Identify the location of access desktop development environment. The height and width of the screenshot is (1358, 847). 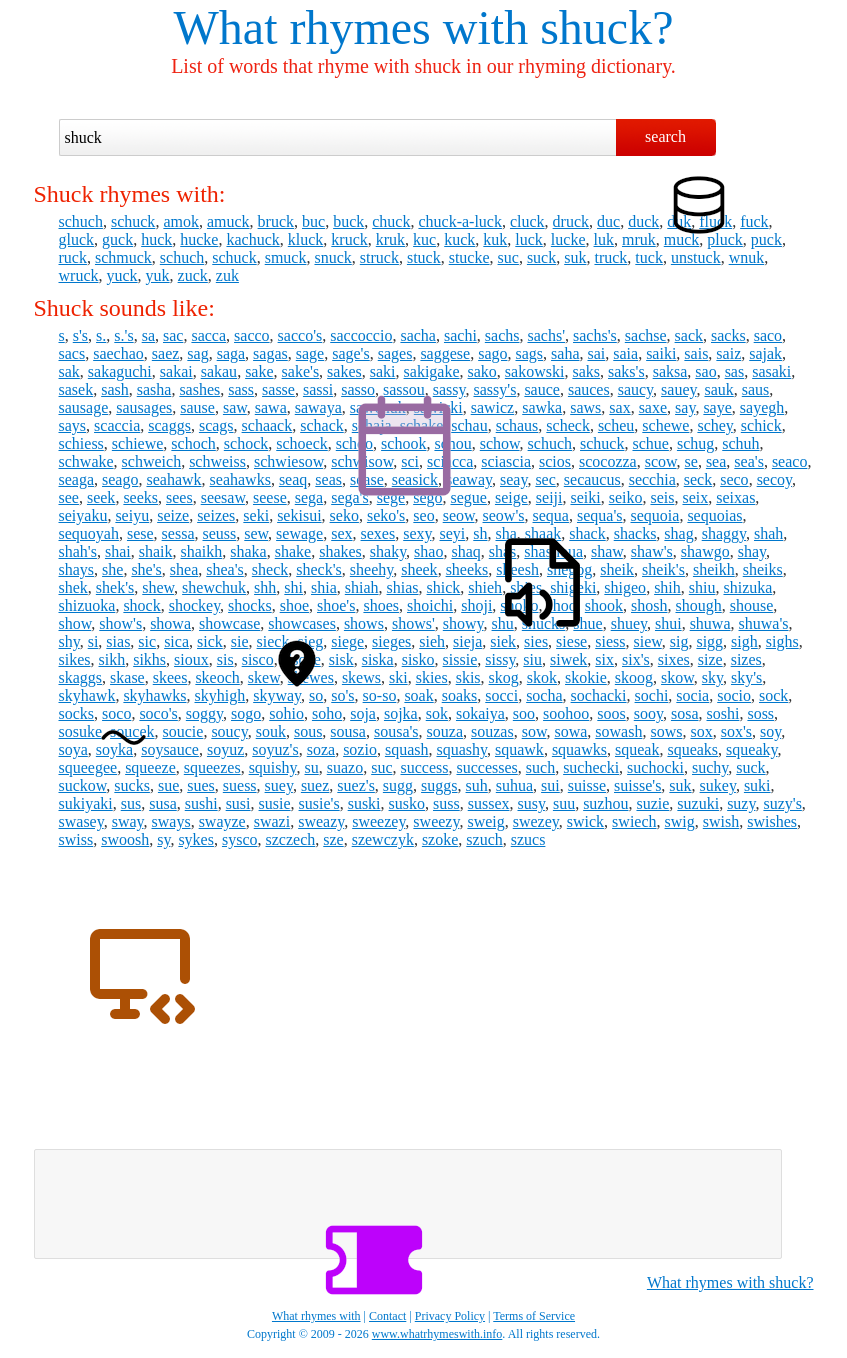
(140, 974).